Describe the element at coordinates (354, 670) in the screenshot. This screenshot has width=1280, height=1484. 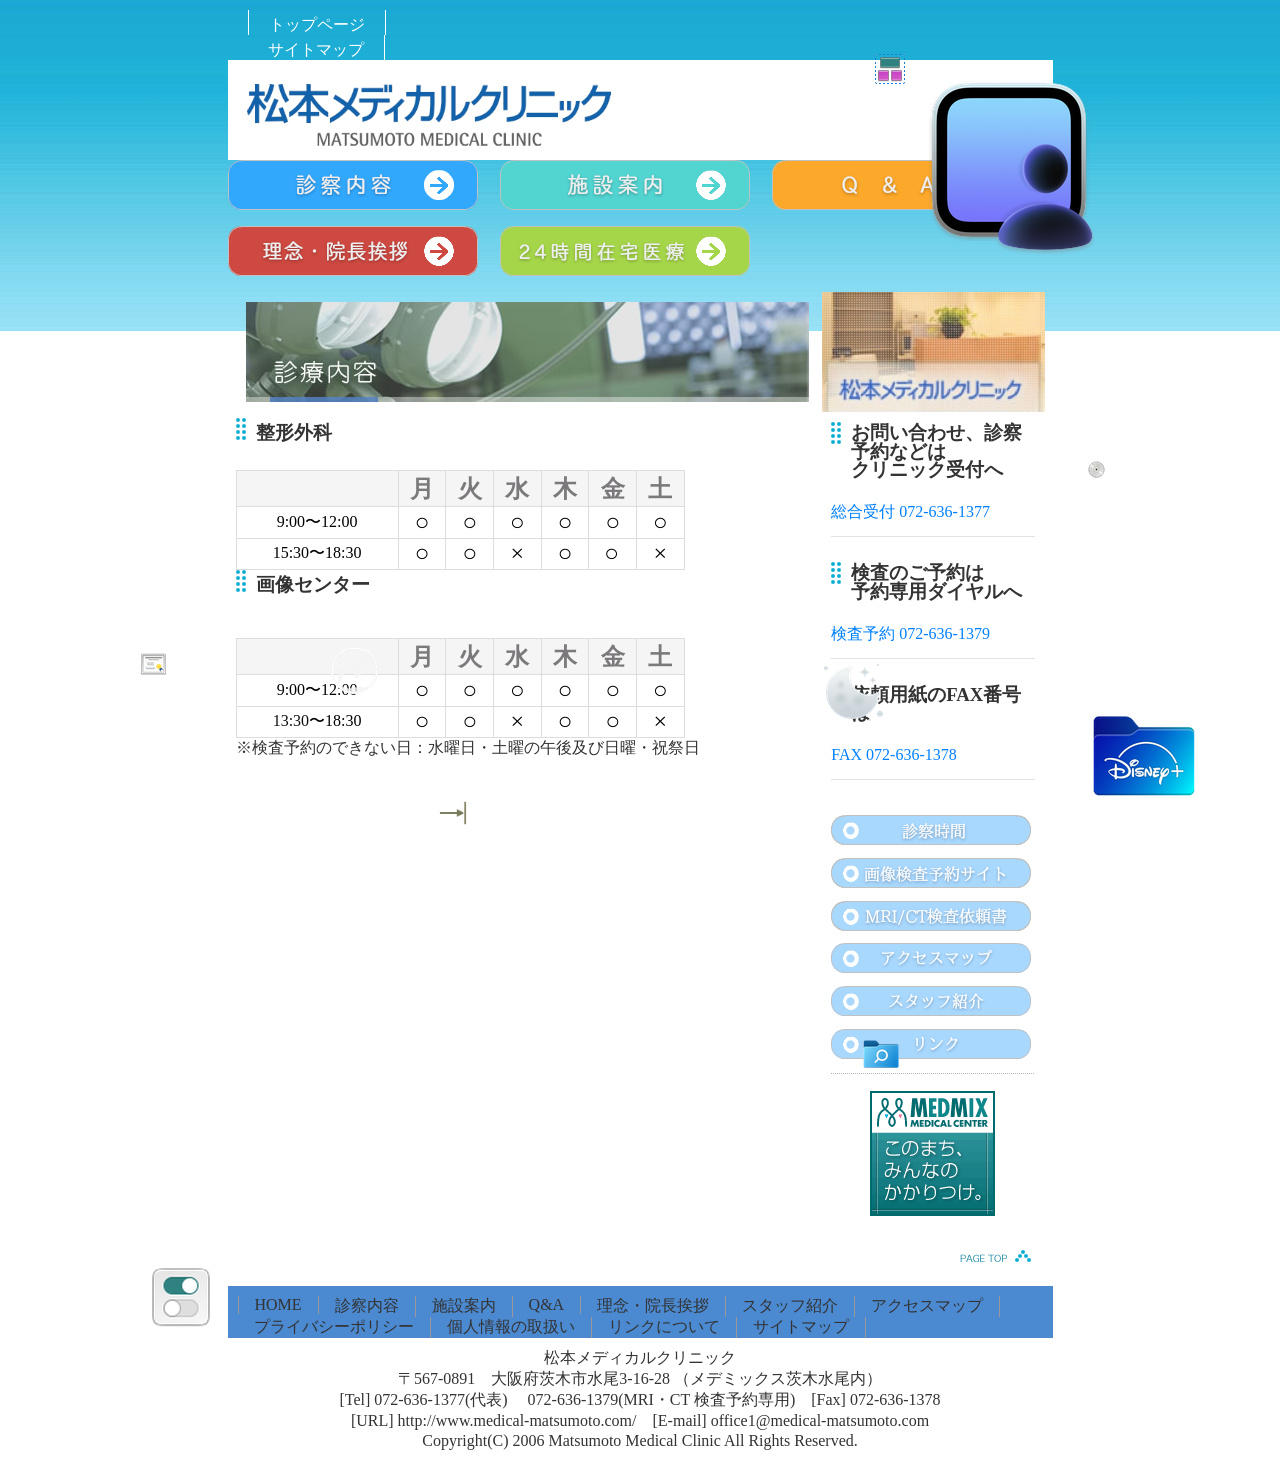
I see `indicates web-based or online content` at that location.